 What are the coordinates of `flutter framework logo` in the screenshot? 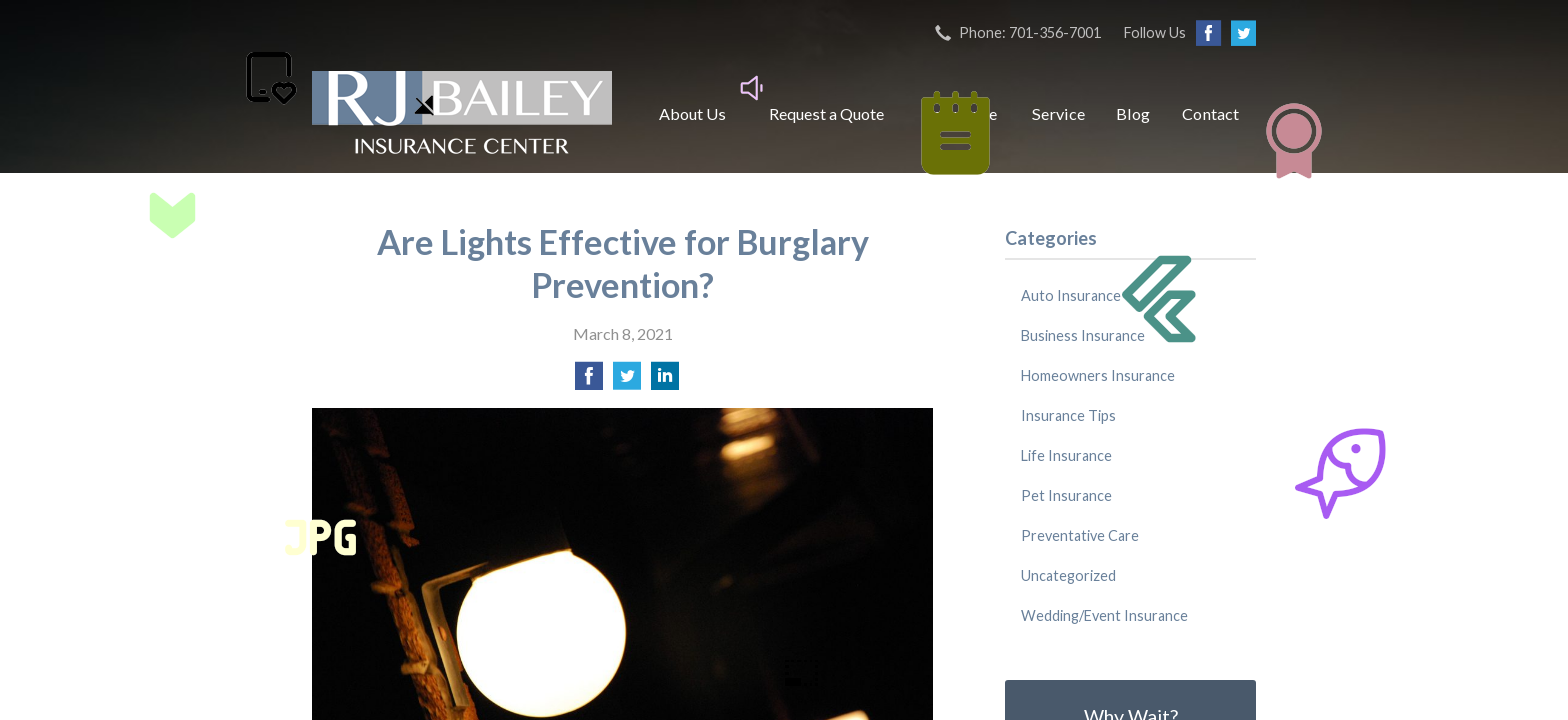 It's located at (1161, 299).